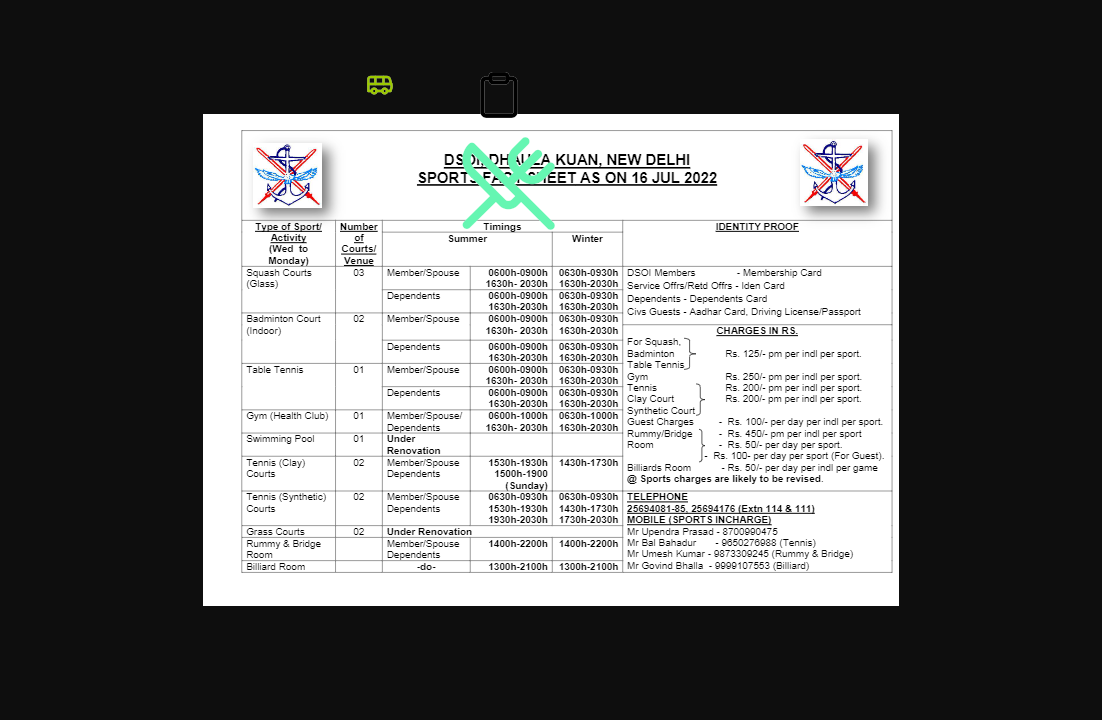 The width and height of the screenshot is (1102, 720). What do you see at coordinates (499, 95) in the screenshot?
I see `copy content to clipboard` at bounding box center [499, 95].